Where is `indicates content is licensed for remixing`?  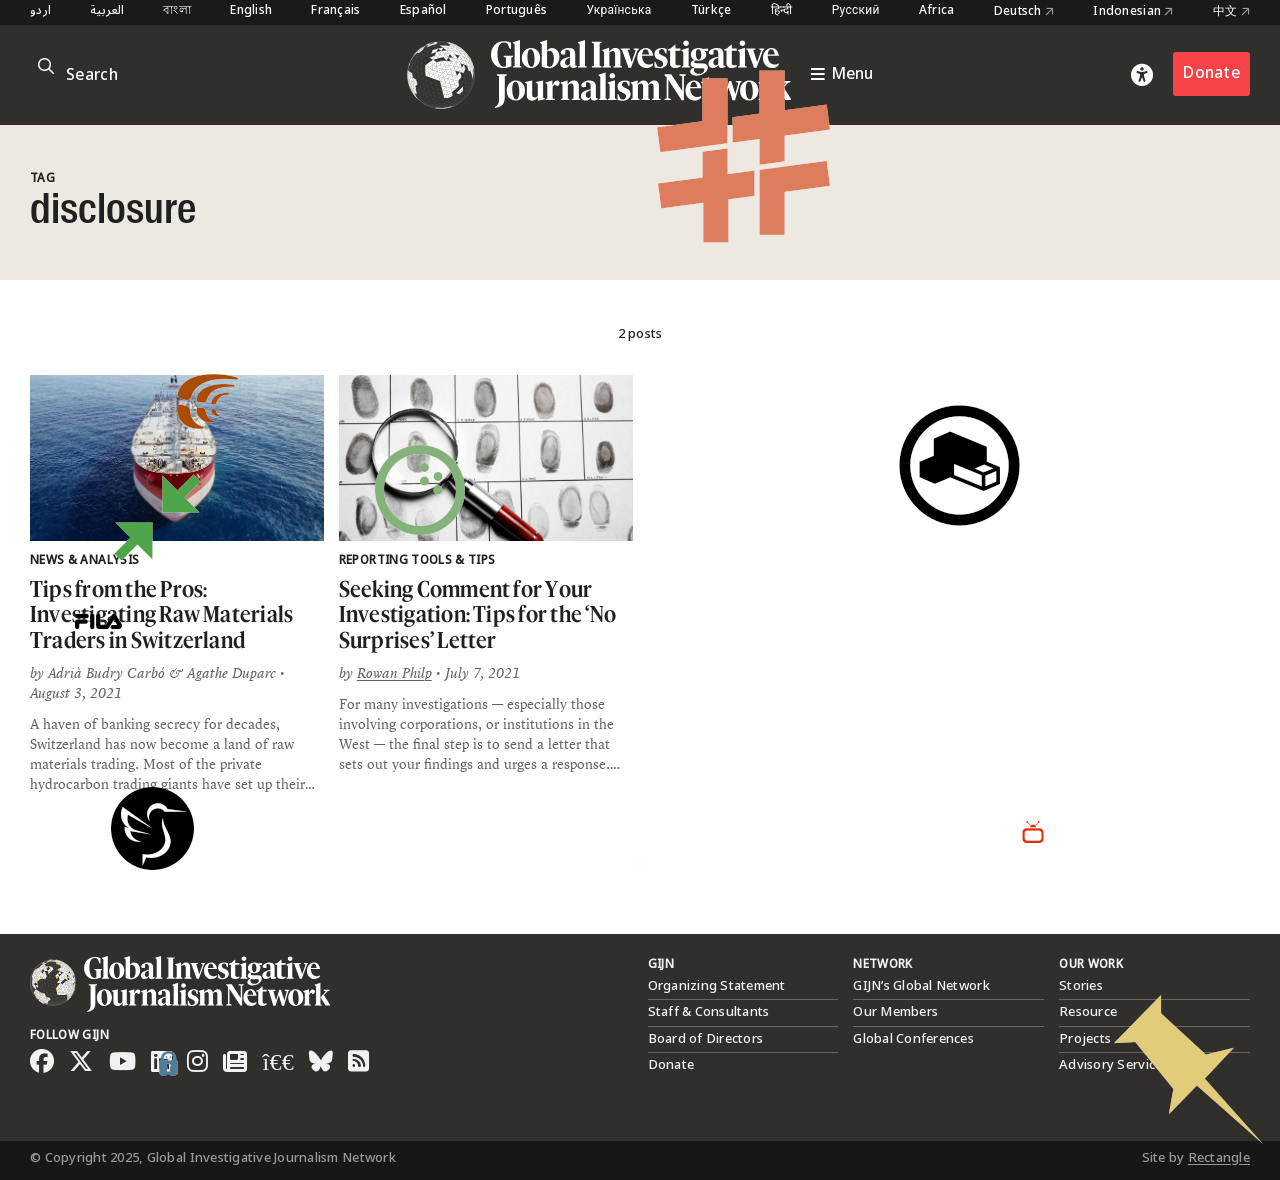
indicates content is licensed for remixing is located at coordinates (959, 465).